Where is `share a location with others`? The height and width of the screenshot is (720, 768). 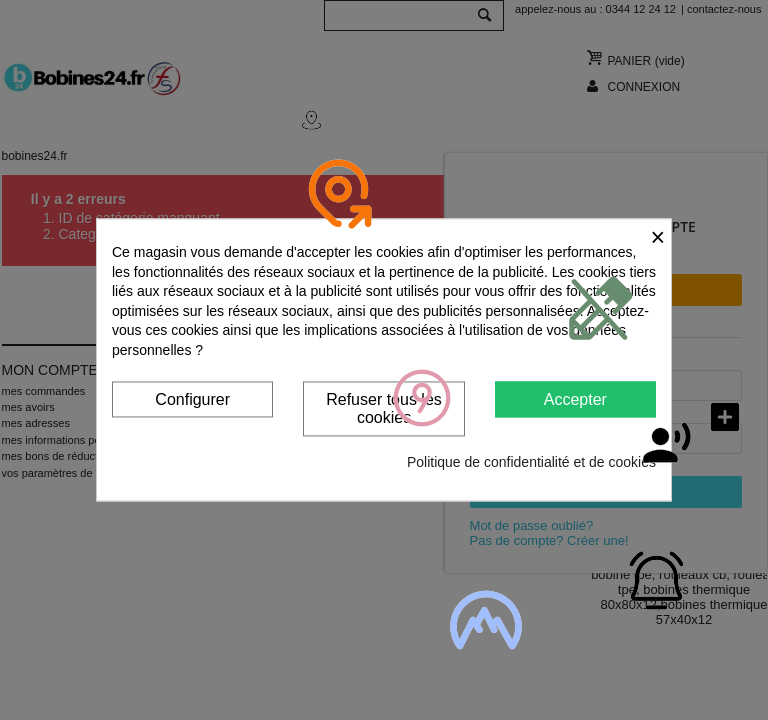 share a location with others is located at coordinates (338, 192).